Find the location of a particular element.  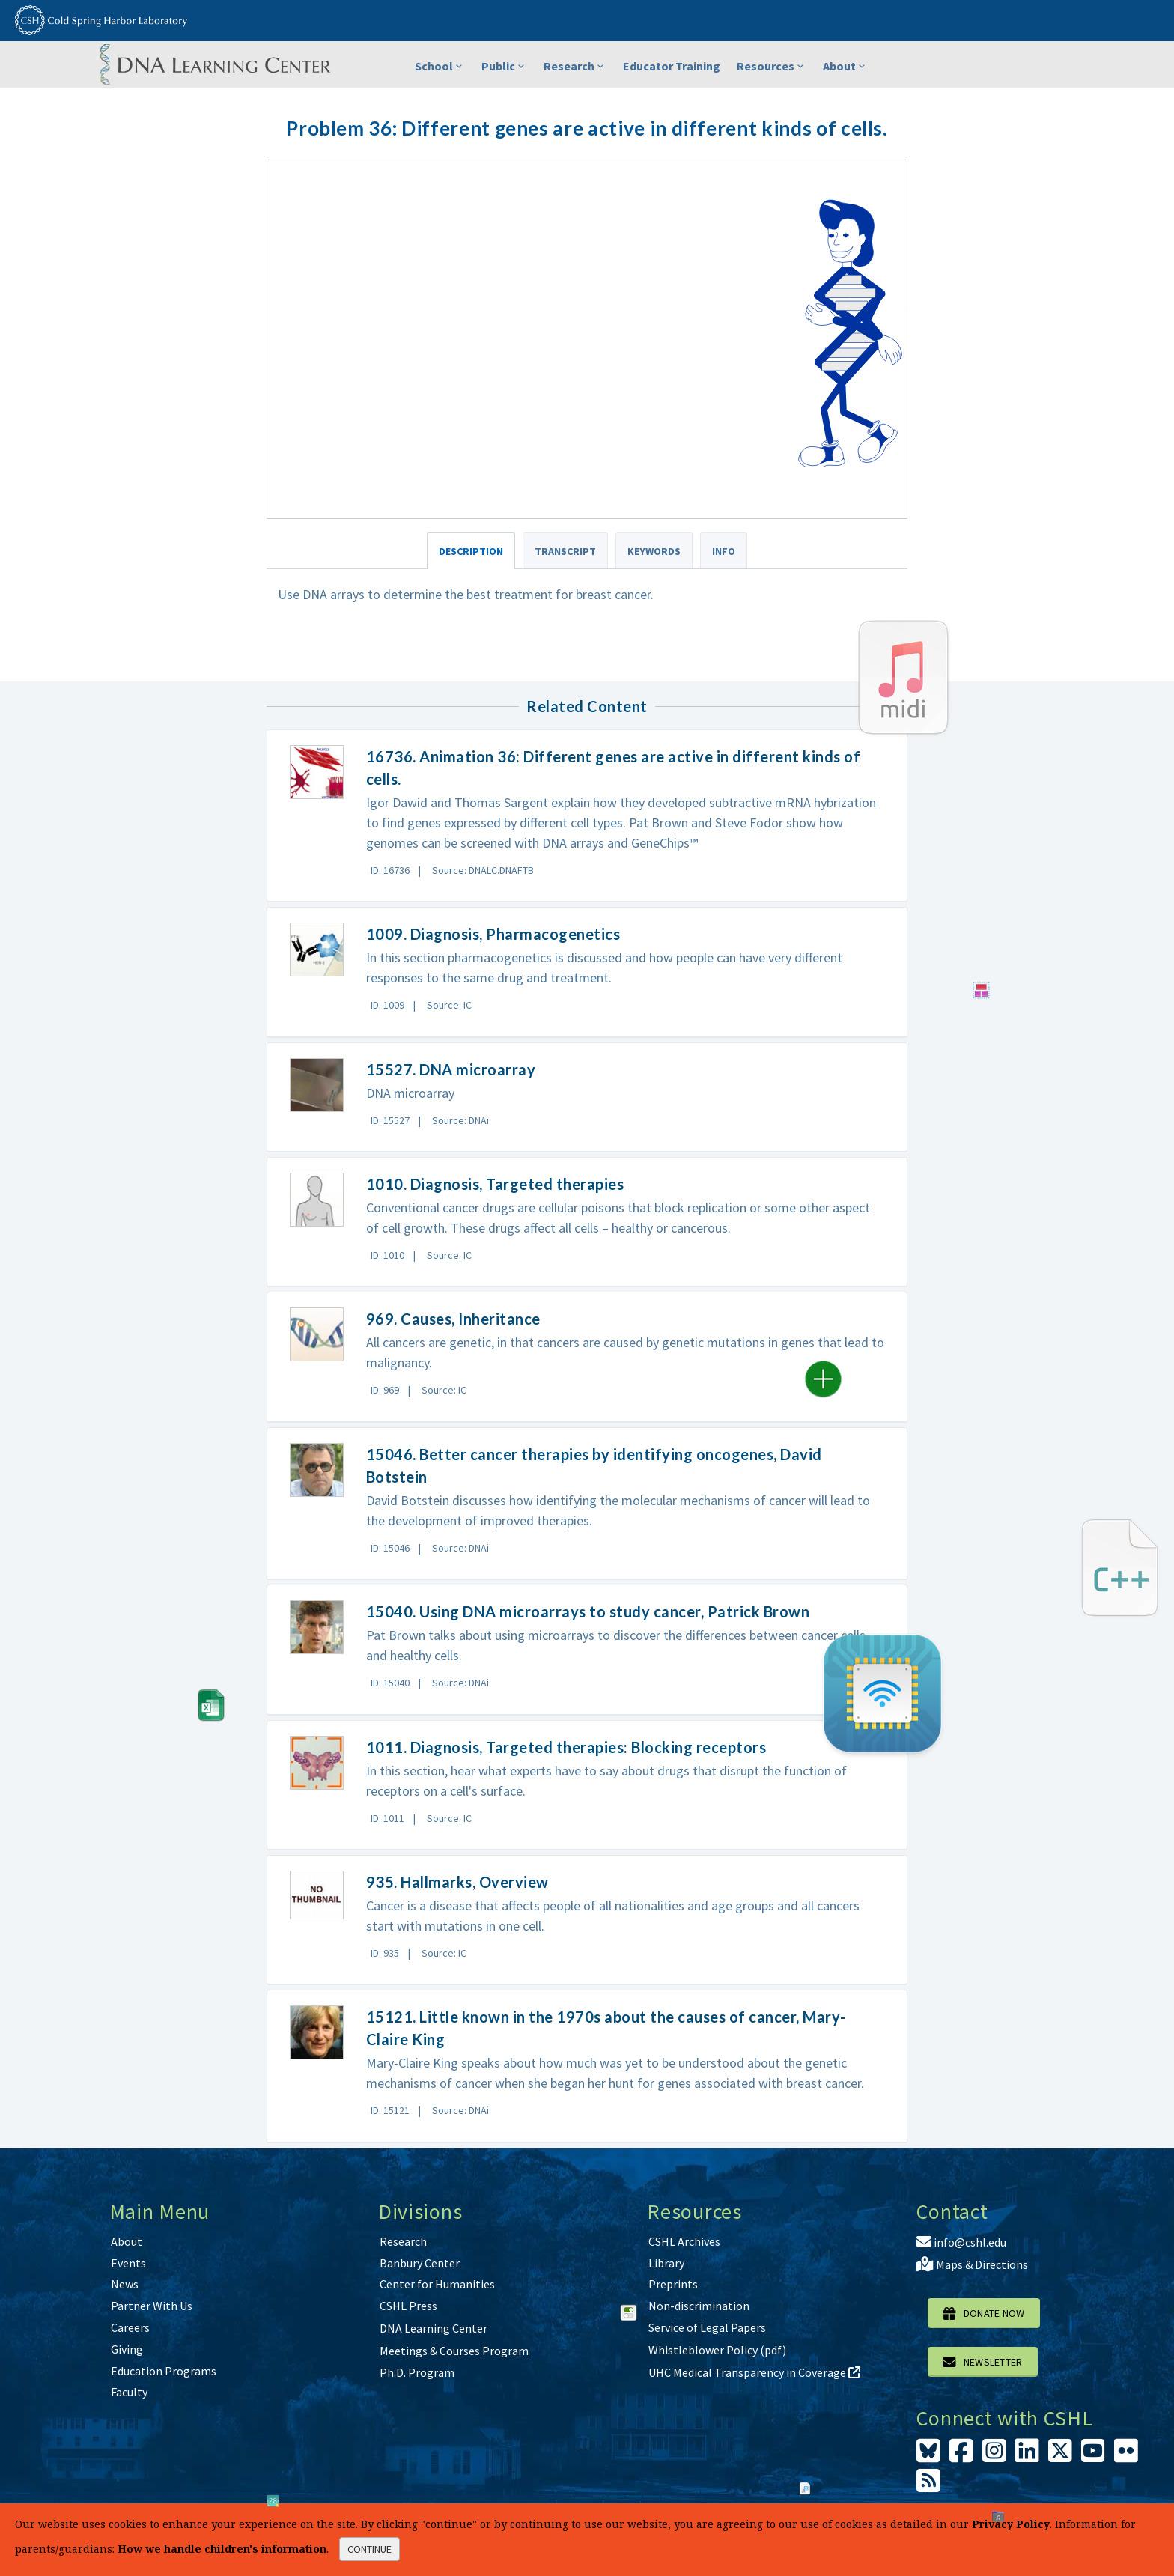

view network adapter settings is located at coordinates (882, 1693).